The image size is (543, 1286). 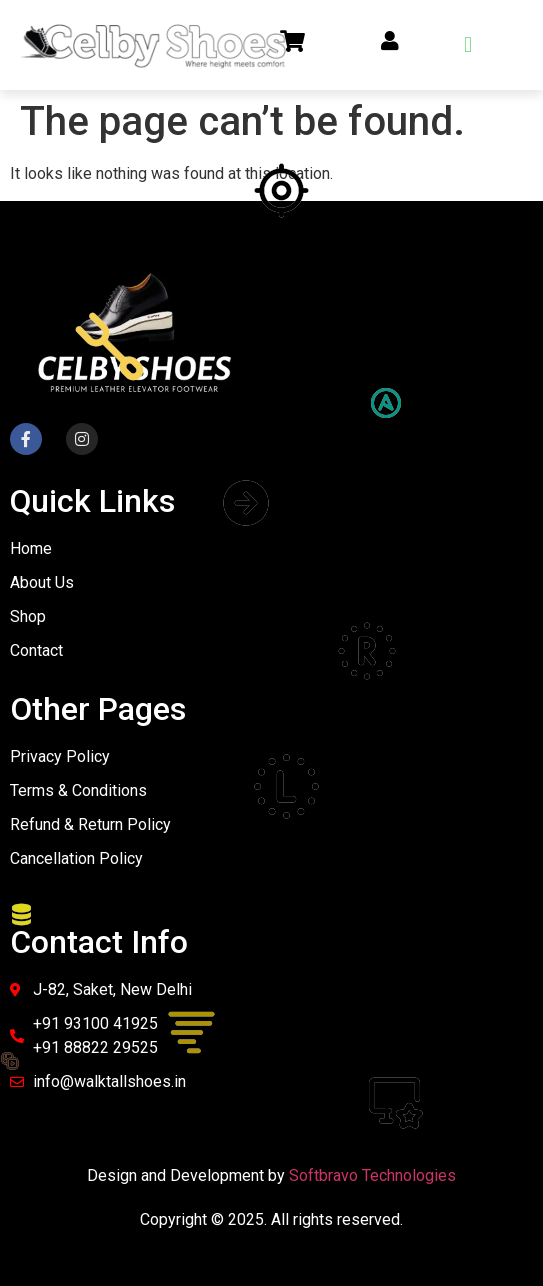 I want to click on access tool or utility settings, so click(x=109, y=346).